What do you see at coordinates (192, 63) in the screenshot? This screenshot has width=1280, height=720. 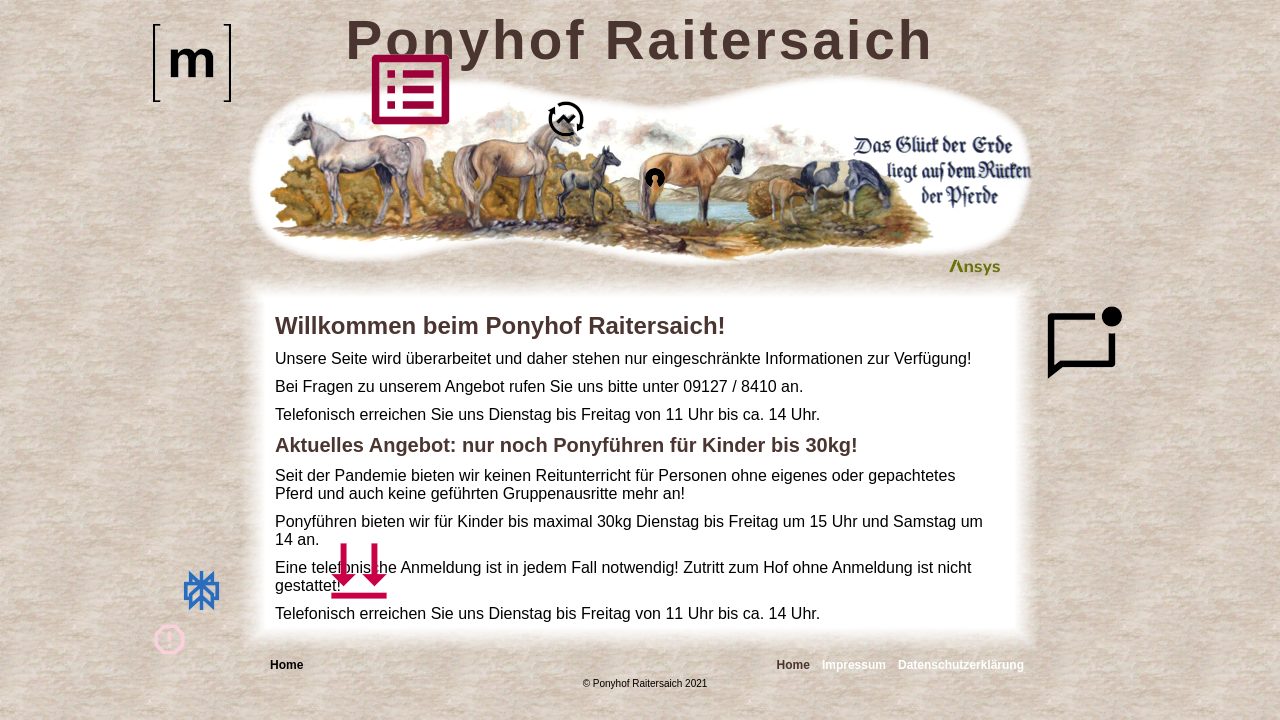 I see `open matrix messaging app` at bounding box center [192, 63].